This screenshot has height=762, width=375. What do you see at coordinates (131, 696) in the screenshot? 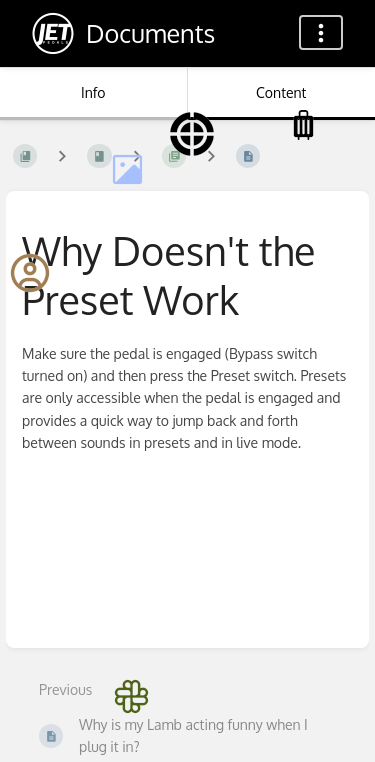
I see `open slack messaging app` at bounding box center [131, 696].